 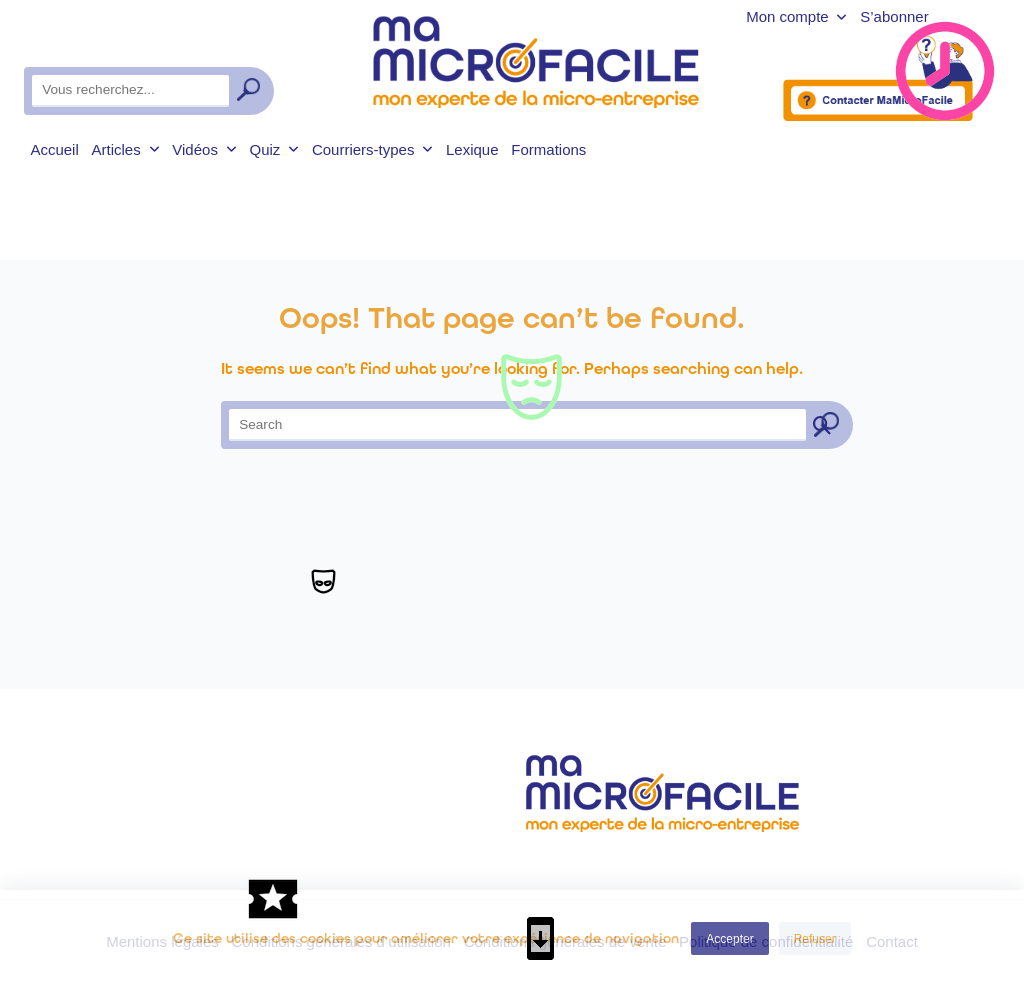 I want to click on view local events or activities, so click(x=273, y=899).